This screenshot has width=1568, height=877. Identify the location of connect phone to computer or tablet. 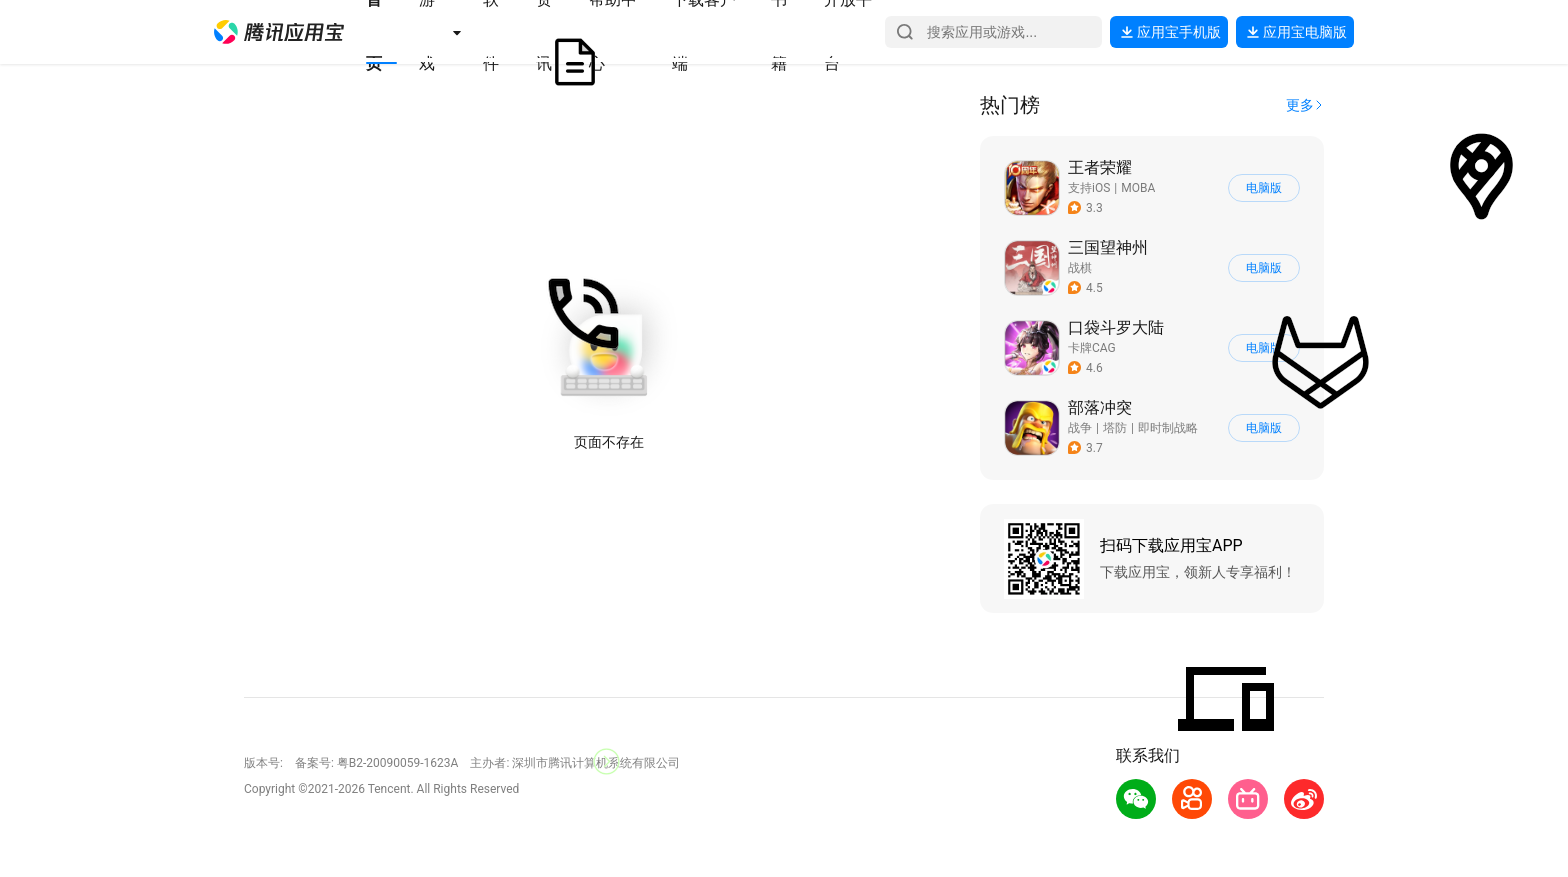
(1226, 699).